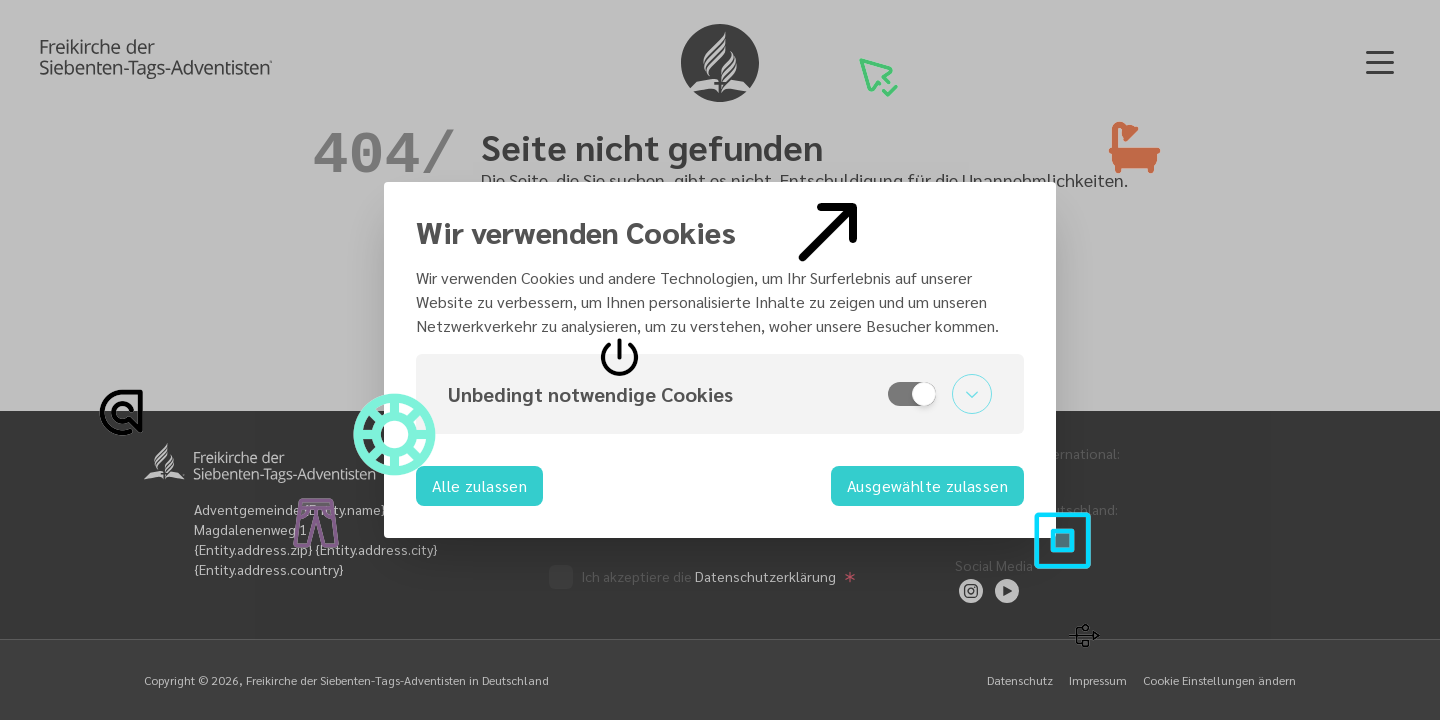 The width and height of the screenshot is (1440, 720). What do you see at coordinates (122, 412) in the screenshot?
I see `access Algolia search services` at bounding box center [122, 412].